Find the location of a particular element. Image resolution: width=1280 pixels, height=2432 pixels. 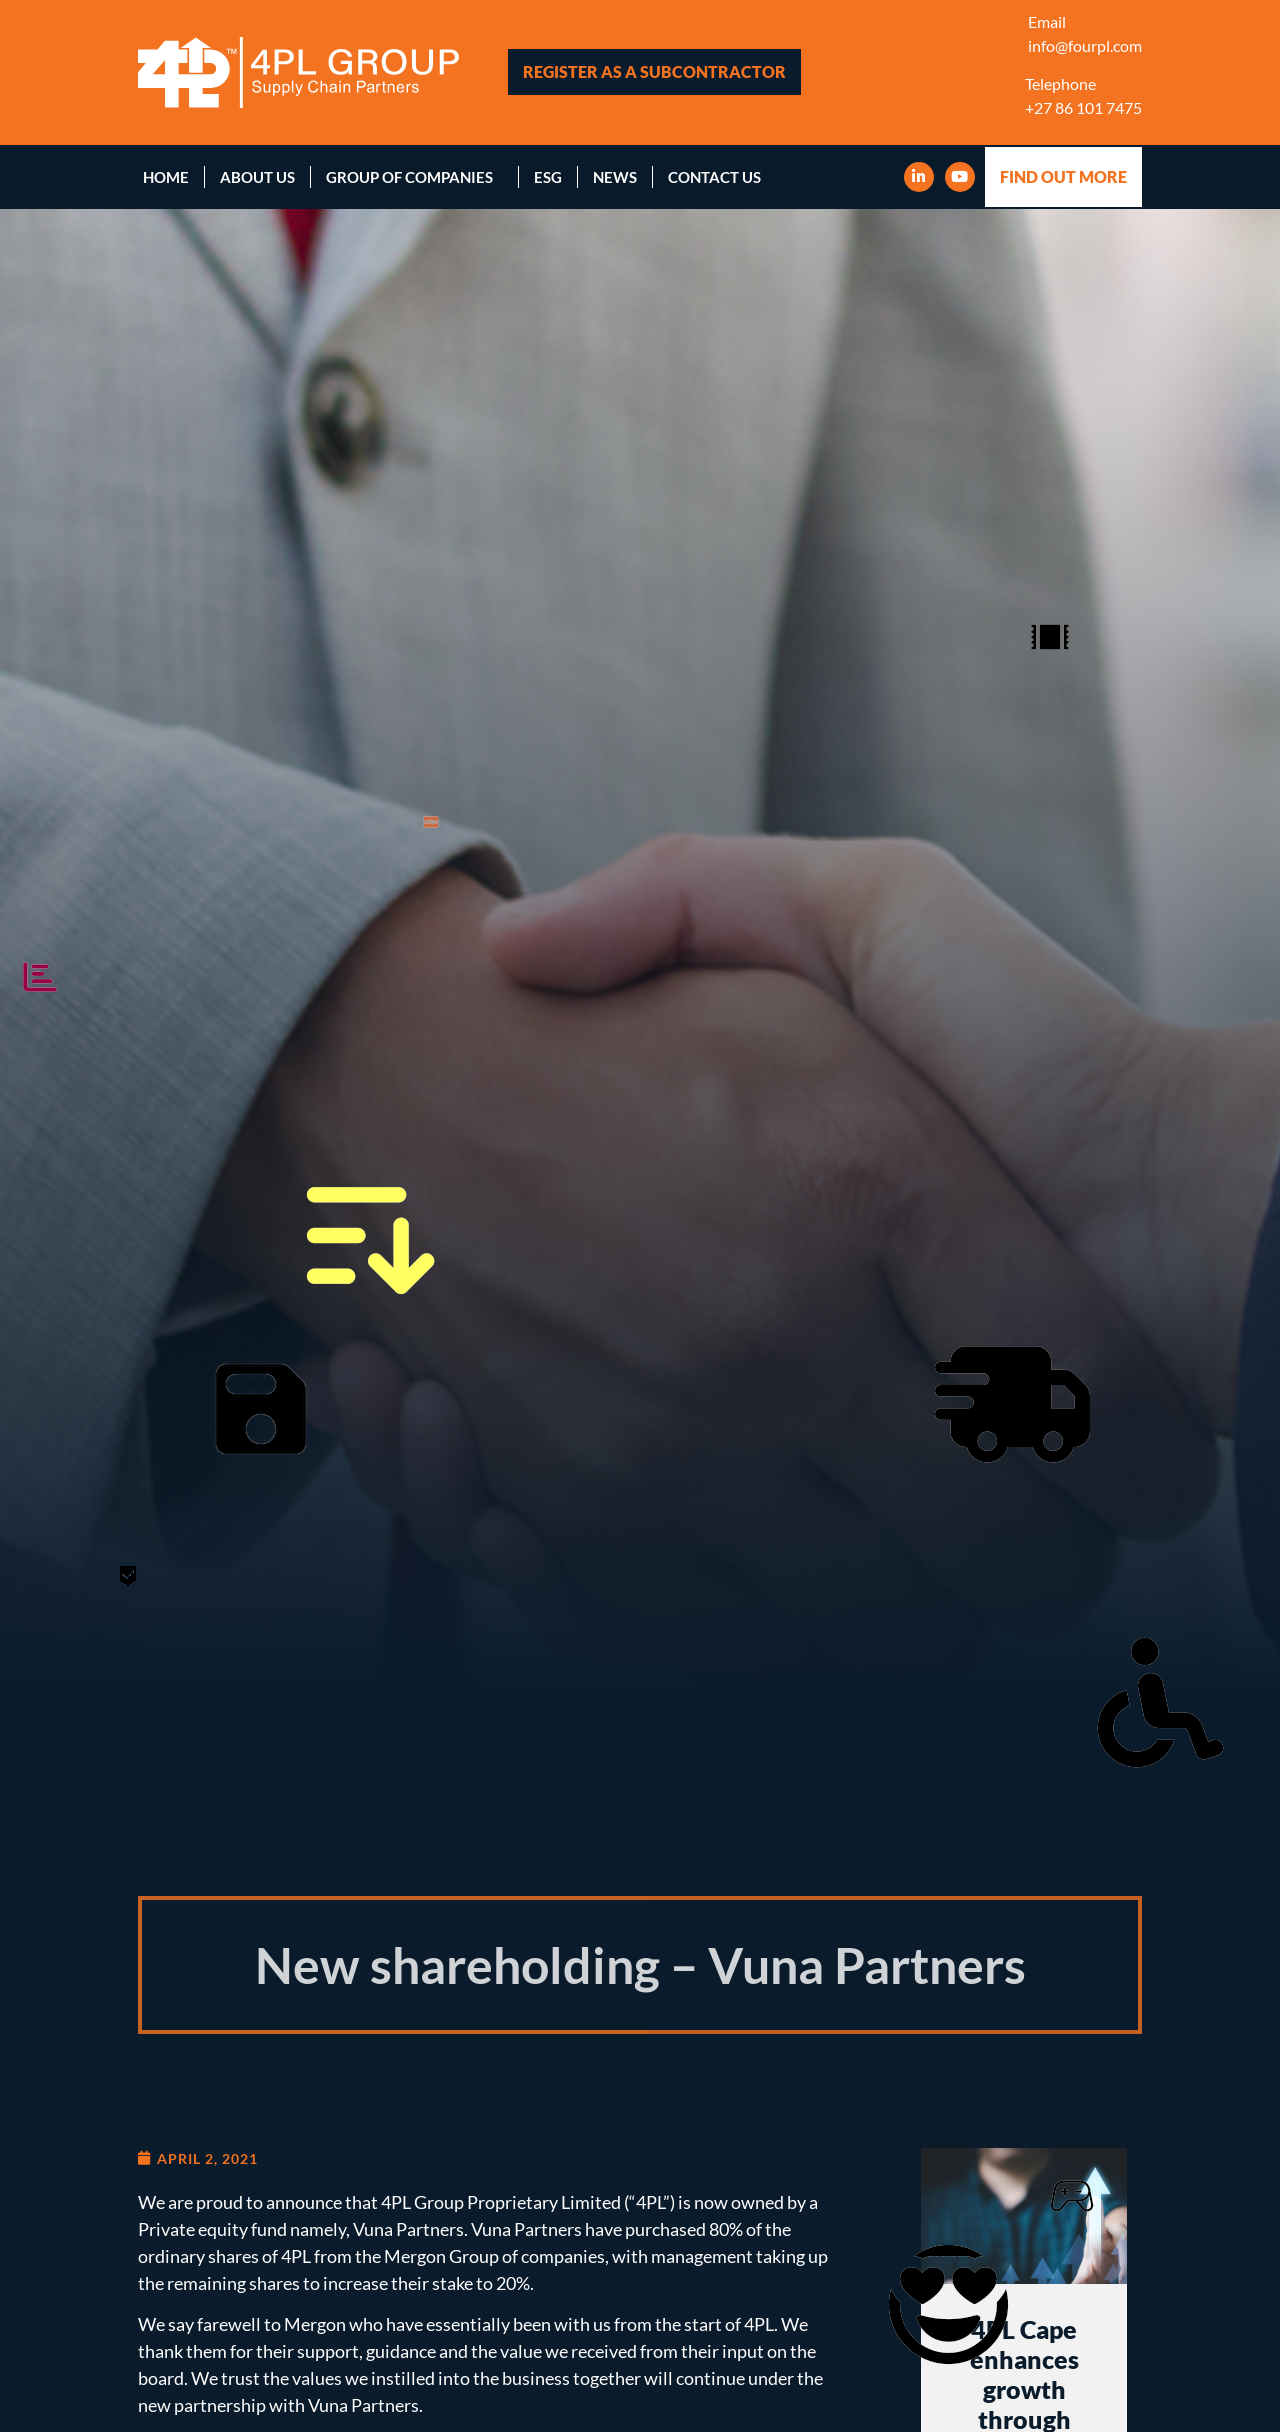

save current file or document is located at coordinates (261, 1409).